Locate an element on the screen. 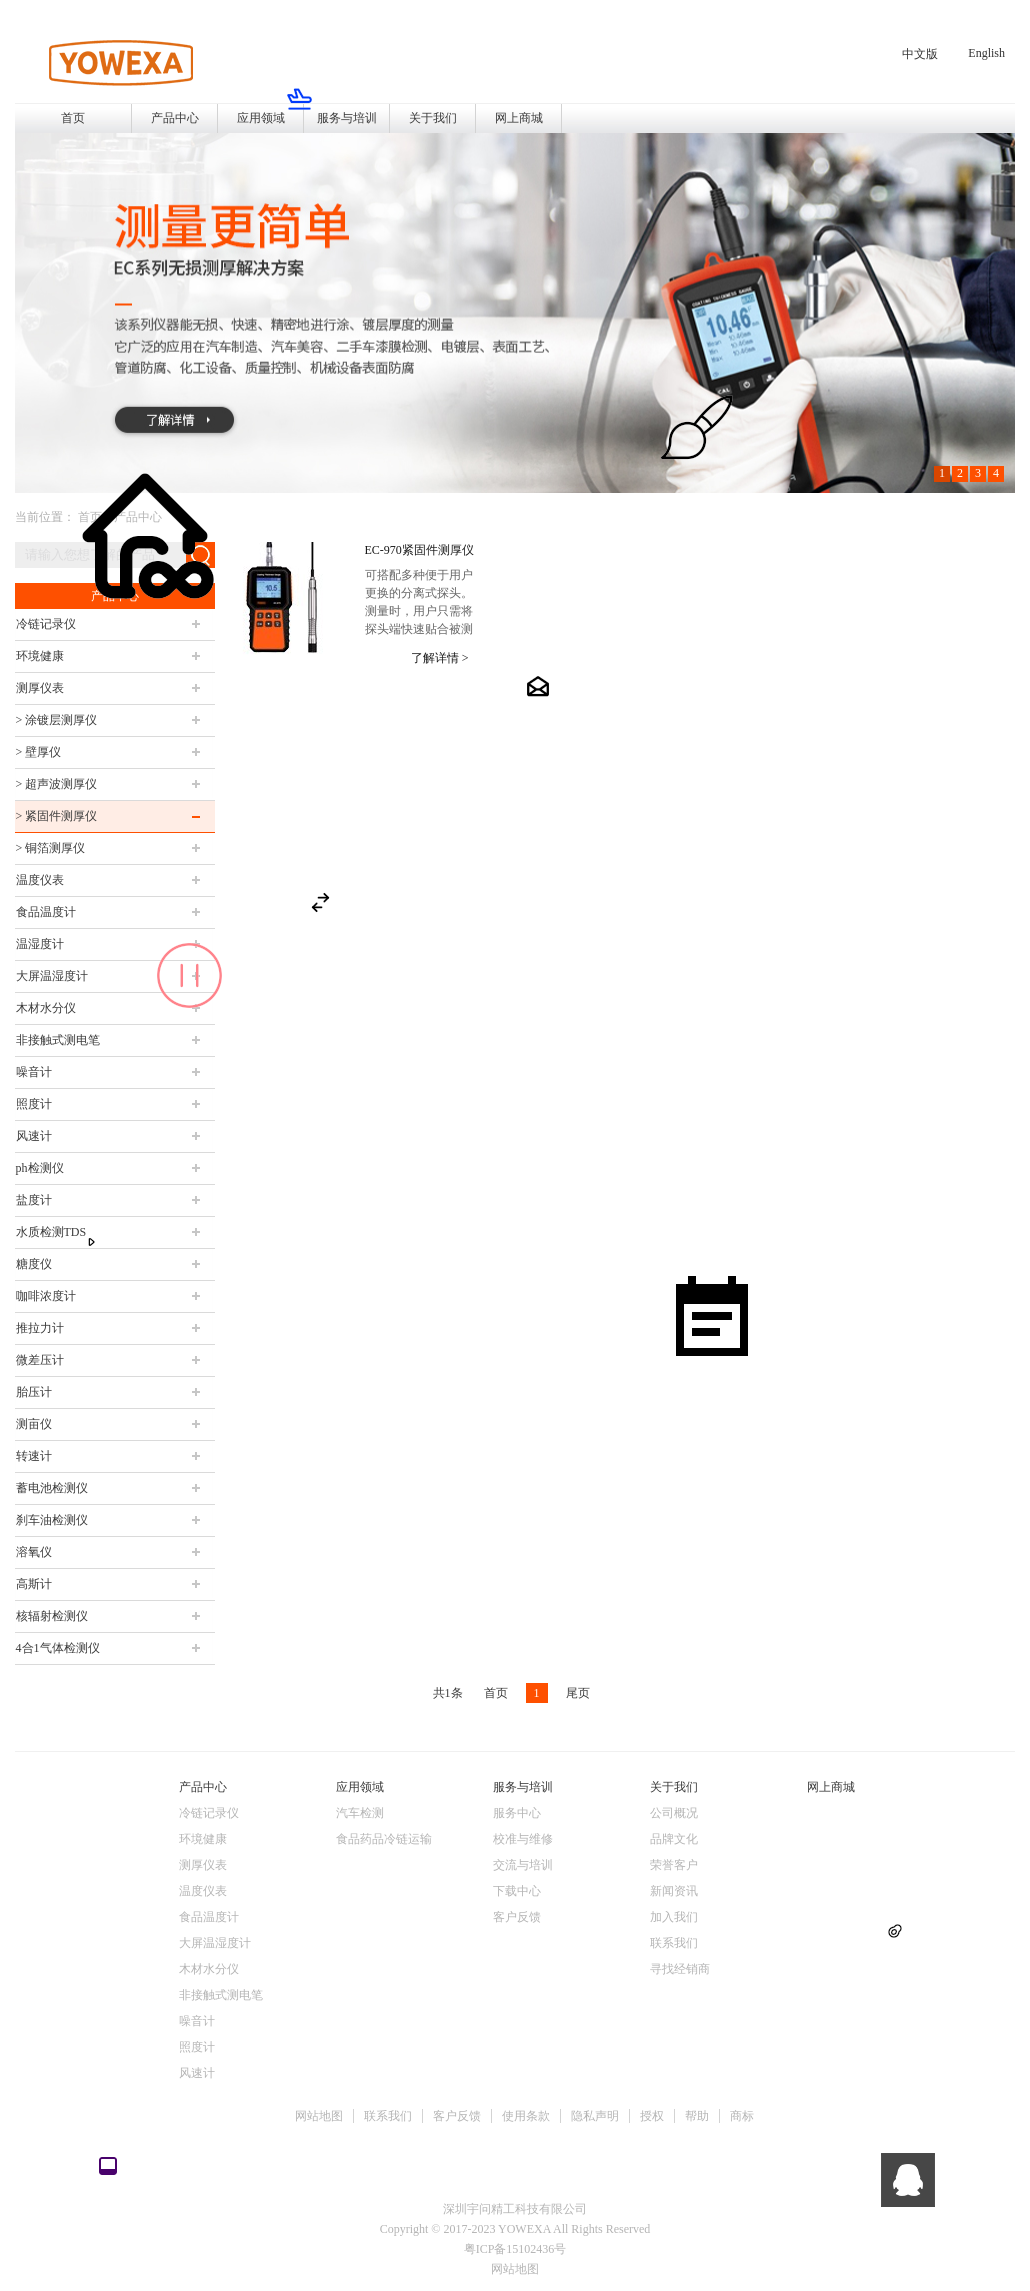  indicates flight currently in progress is located at coordinates (299, 98).